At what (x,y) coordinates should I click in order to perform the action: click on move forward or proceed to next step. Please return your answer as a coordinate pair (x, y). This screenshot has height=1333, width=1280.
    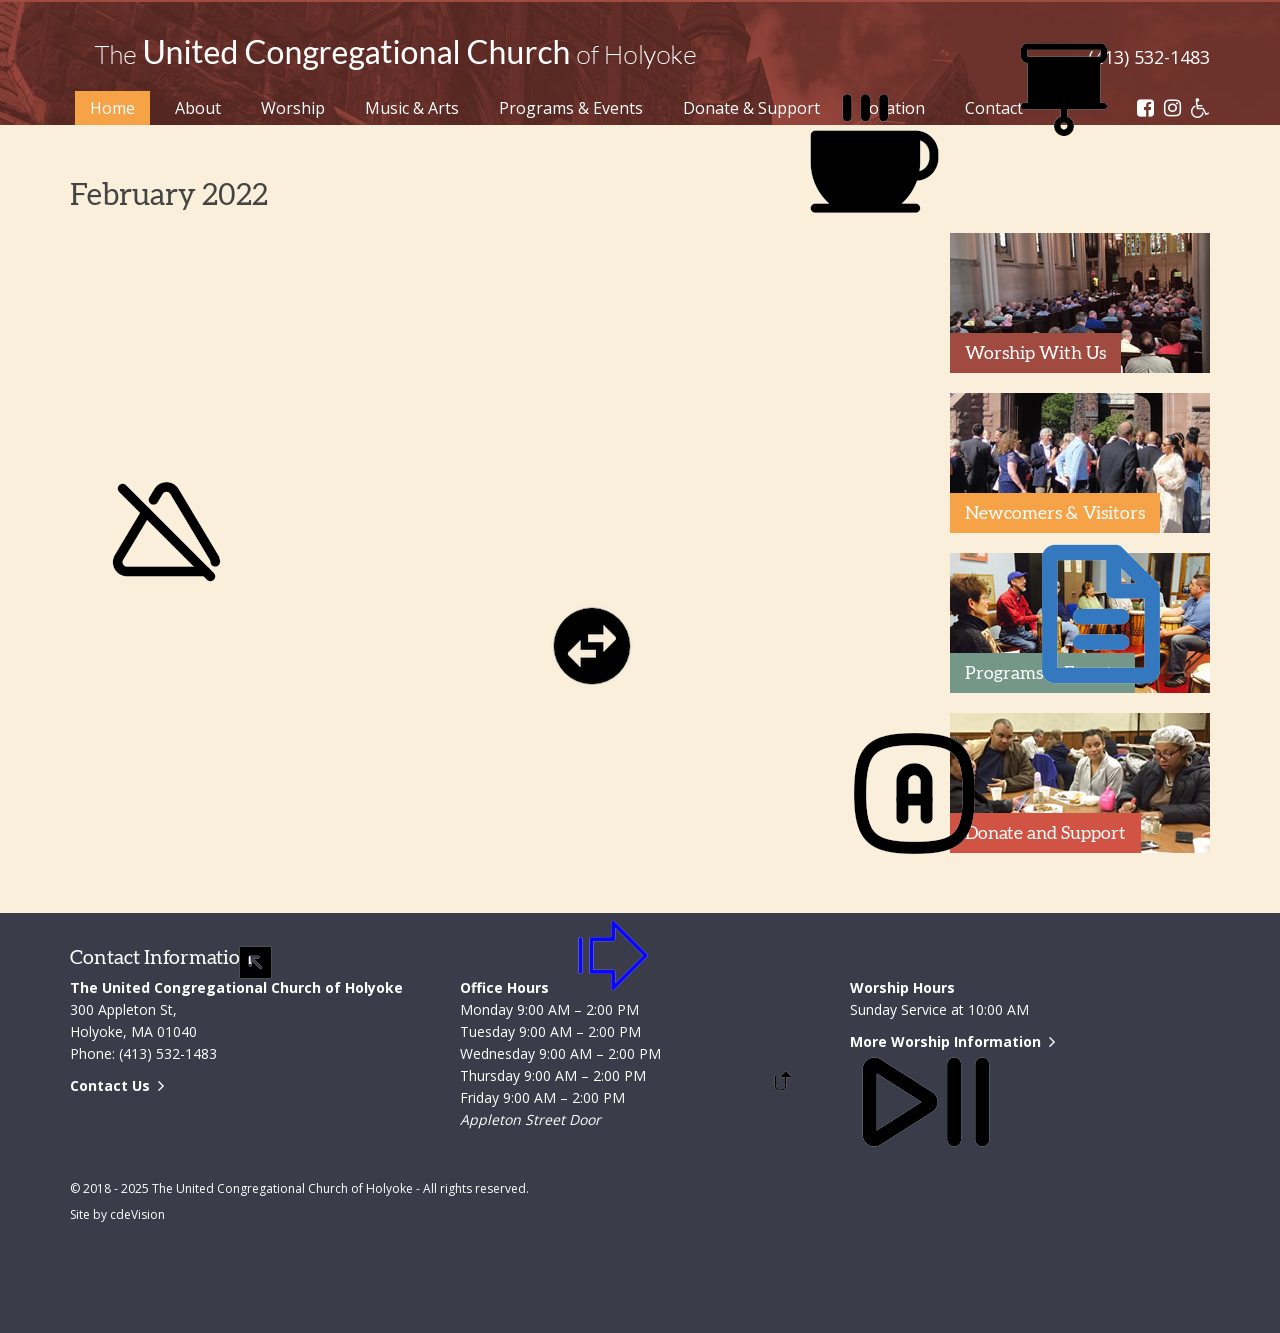
    Looking at the image, I should click on (610, 955).